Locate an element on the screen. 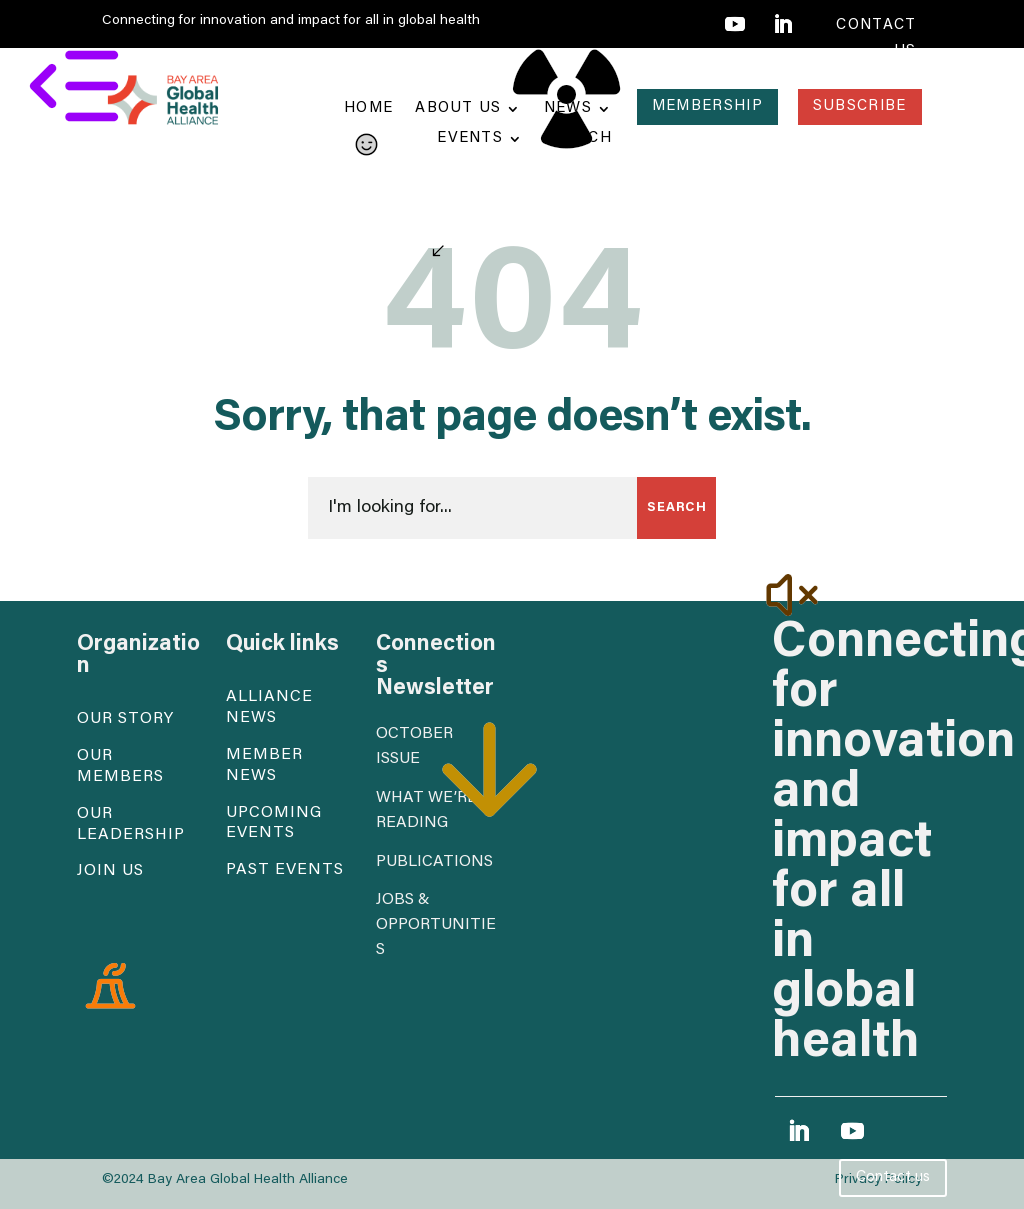 The width and height of the screenshot is (1024, 1209). view nuclear power plant information is located at coordinates (110, 988).